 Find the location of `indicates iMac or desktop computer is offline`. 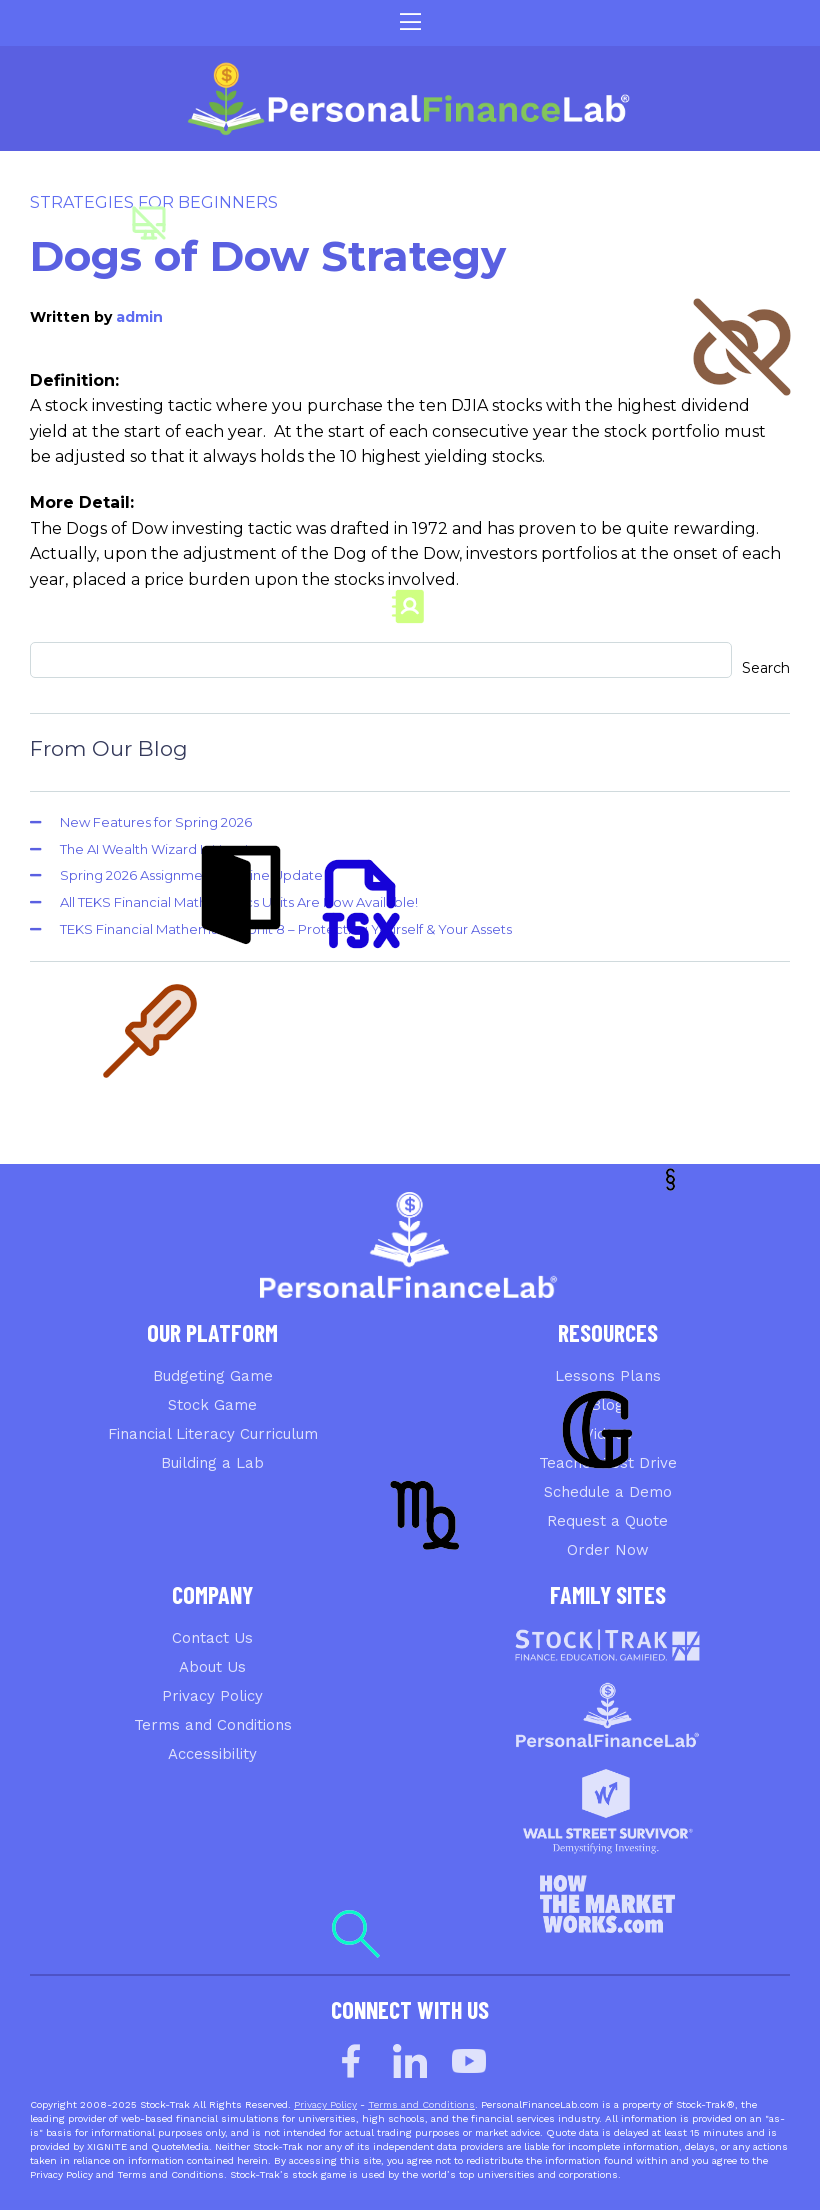

indicates iMac or desktop computer is offline is located at coordinates (149, 223).